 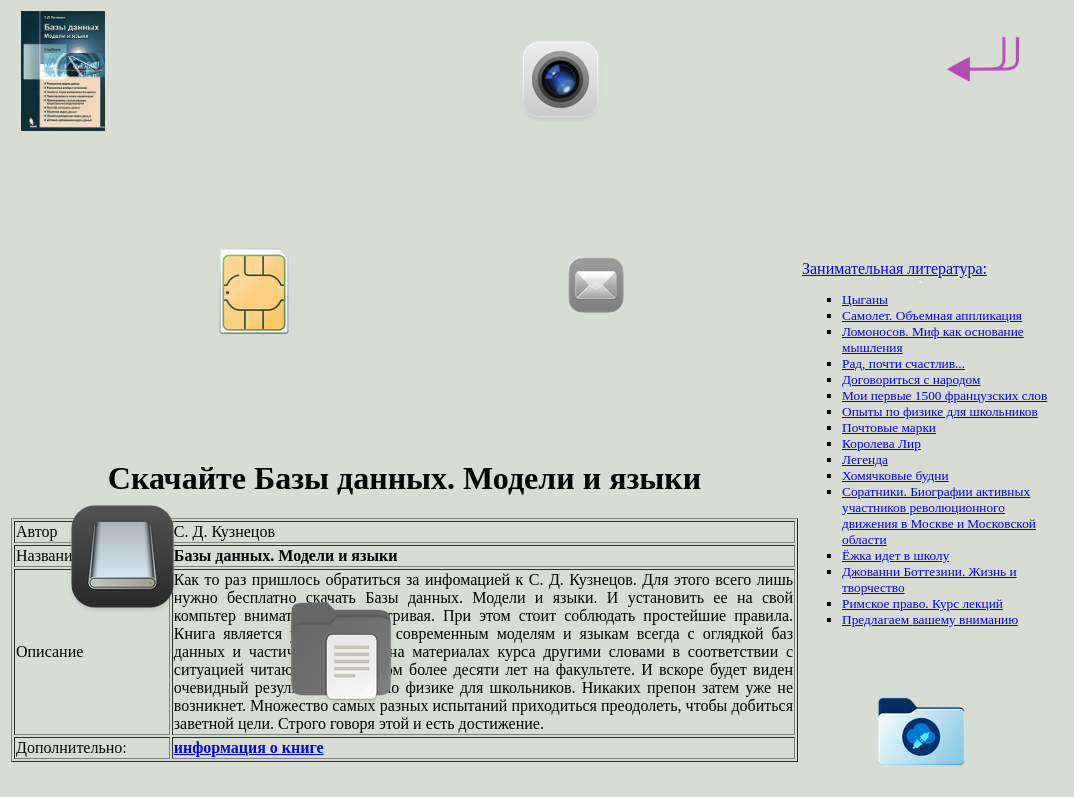 I want to click on open microsoft iot plug and play folder, so click(x=921, y=734).